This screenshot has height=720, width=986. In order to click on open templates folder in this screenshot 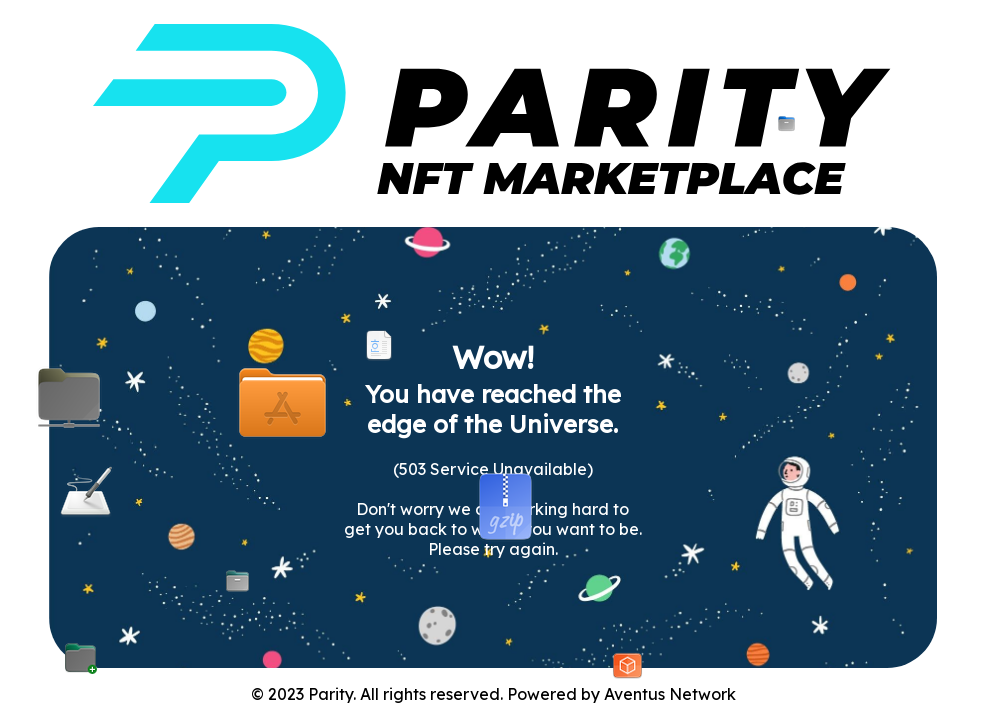, I will do `click(282, 402)`.